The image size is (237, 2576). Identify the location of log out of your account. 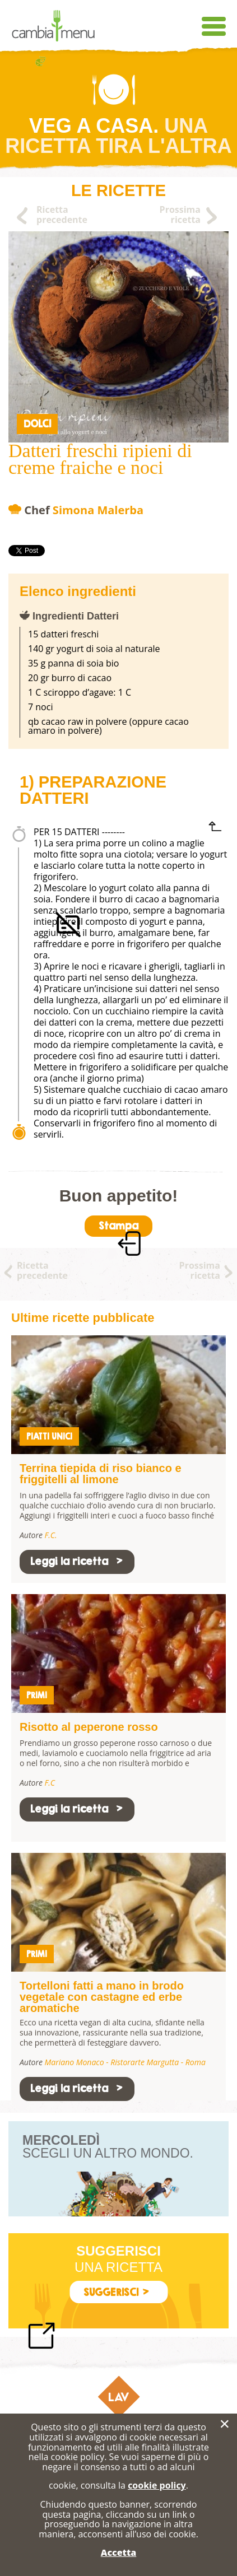
(131, 1243).